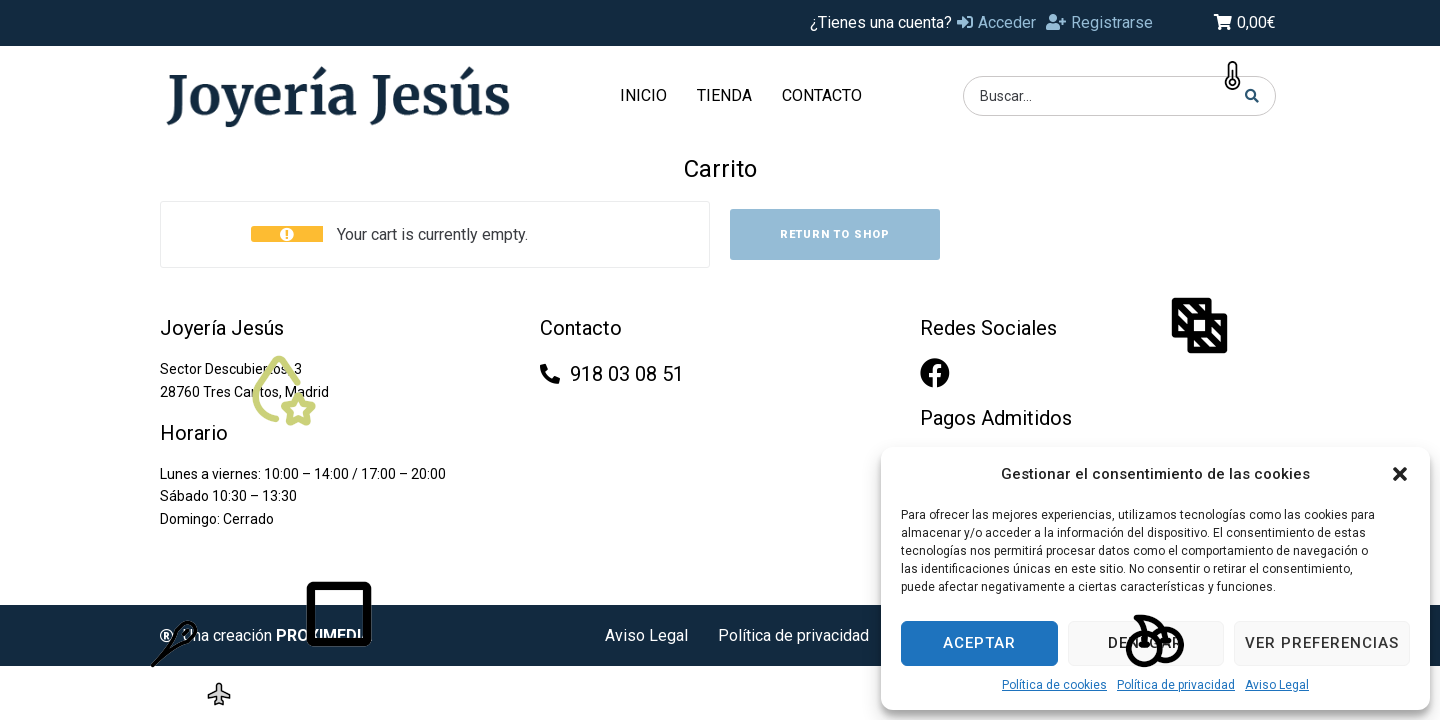 The width and height of the screenshot is (1440, 720). I want to click on access sewing or crafting tools, so click(174, 644).